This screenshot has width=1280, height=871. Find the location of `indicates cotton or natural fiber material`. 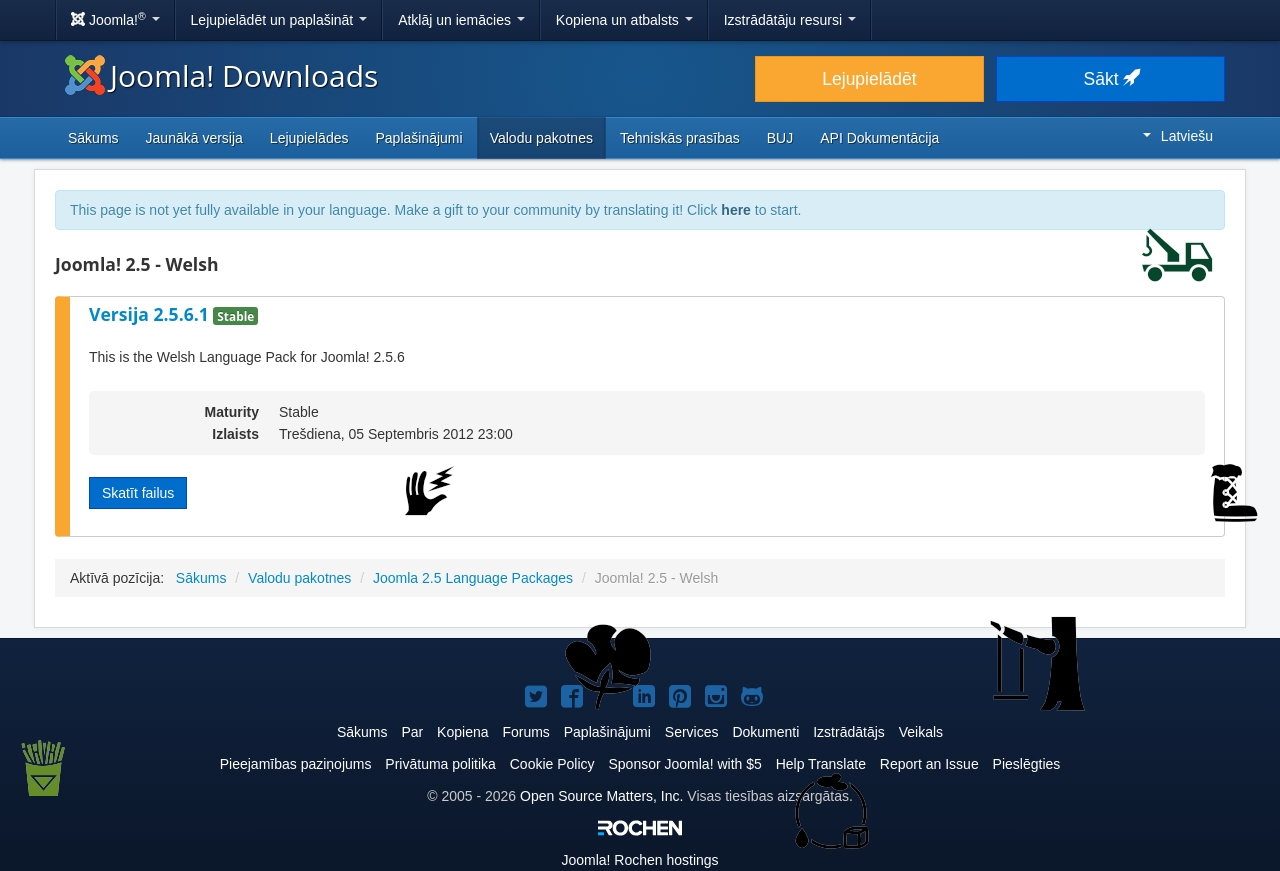

indicates cotton or natural fiber material is located at coordinates (608, 667).